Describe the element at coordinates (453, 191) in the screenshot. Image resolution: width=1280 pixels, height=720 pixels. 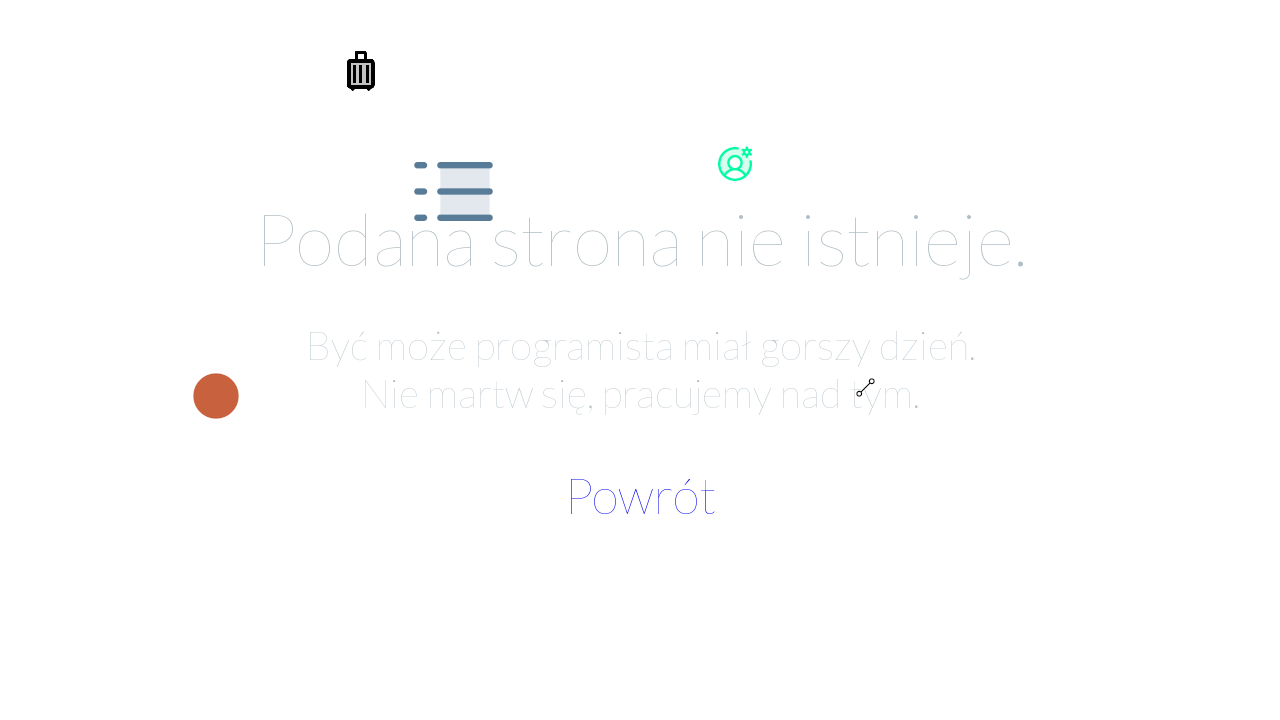
I see `view items in a list format` at that location.